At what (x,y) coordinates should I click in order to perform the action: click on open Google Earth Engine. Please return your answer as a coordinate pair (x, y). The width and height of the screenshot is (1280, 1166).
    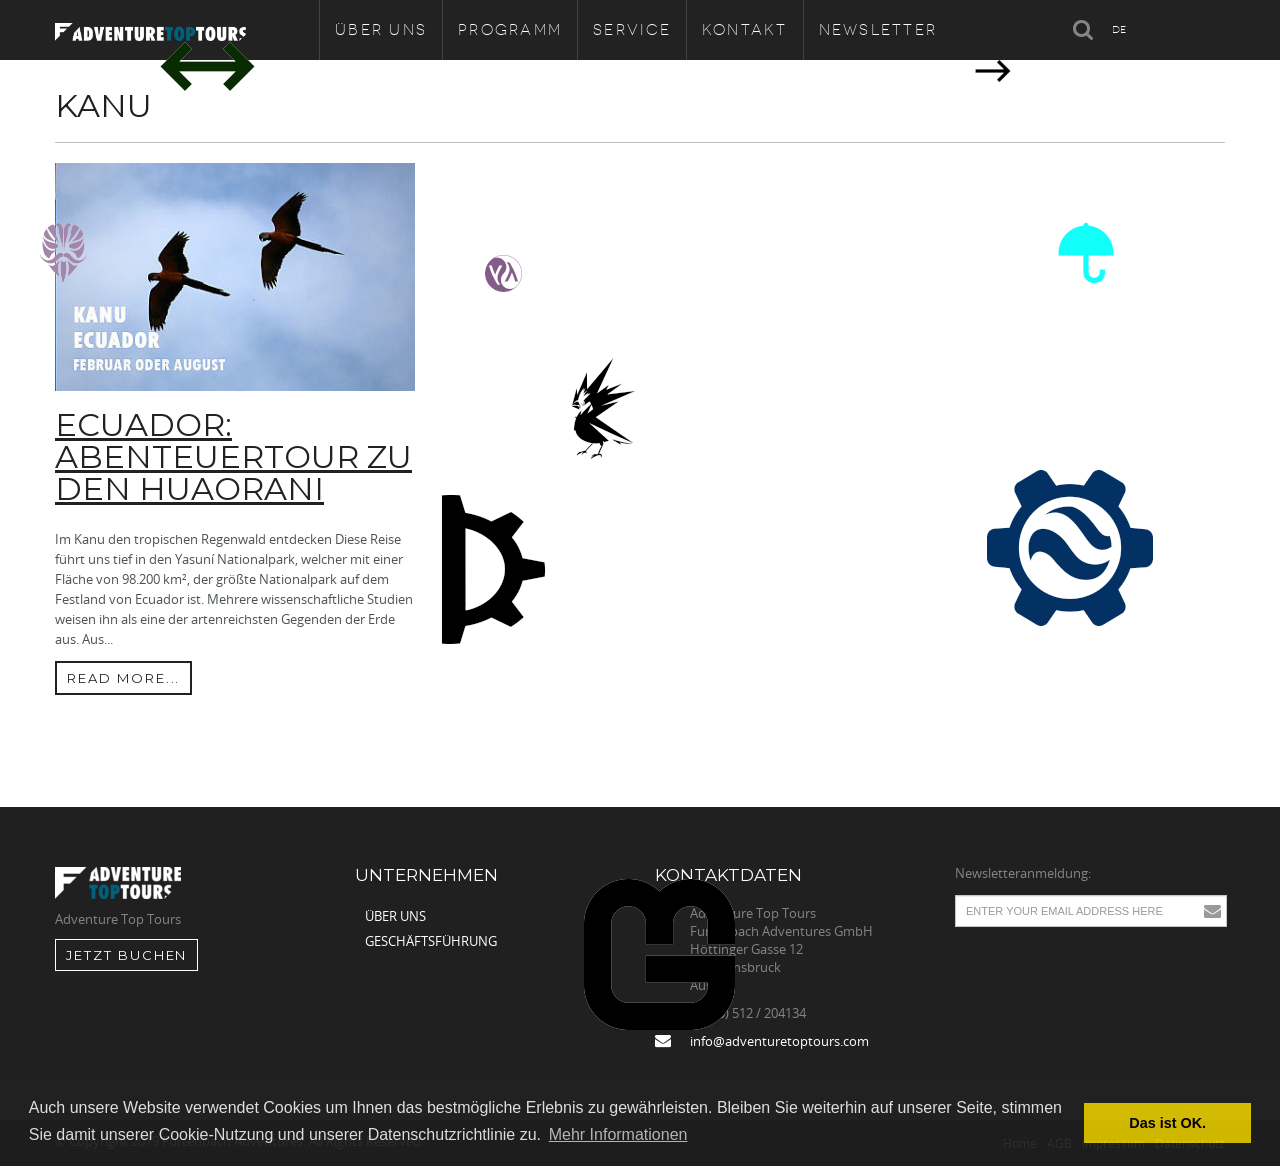
    Looking at the image, I should click on (1070, 548).